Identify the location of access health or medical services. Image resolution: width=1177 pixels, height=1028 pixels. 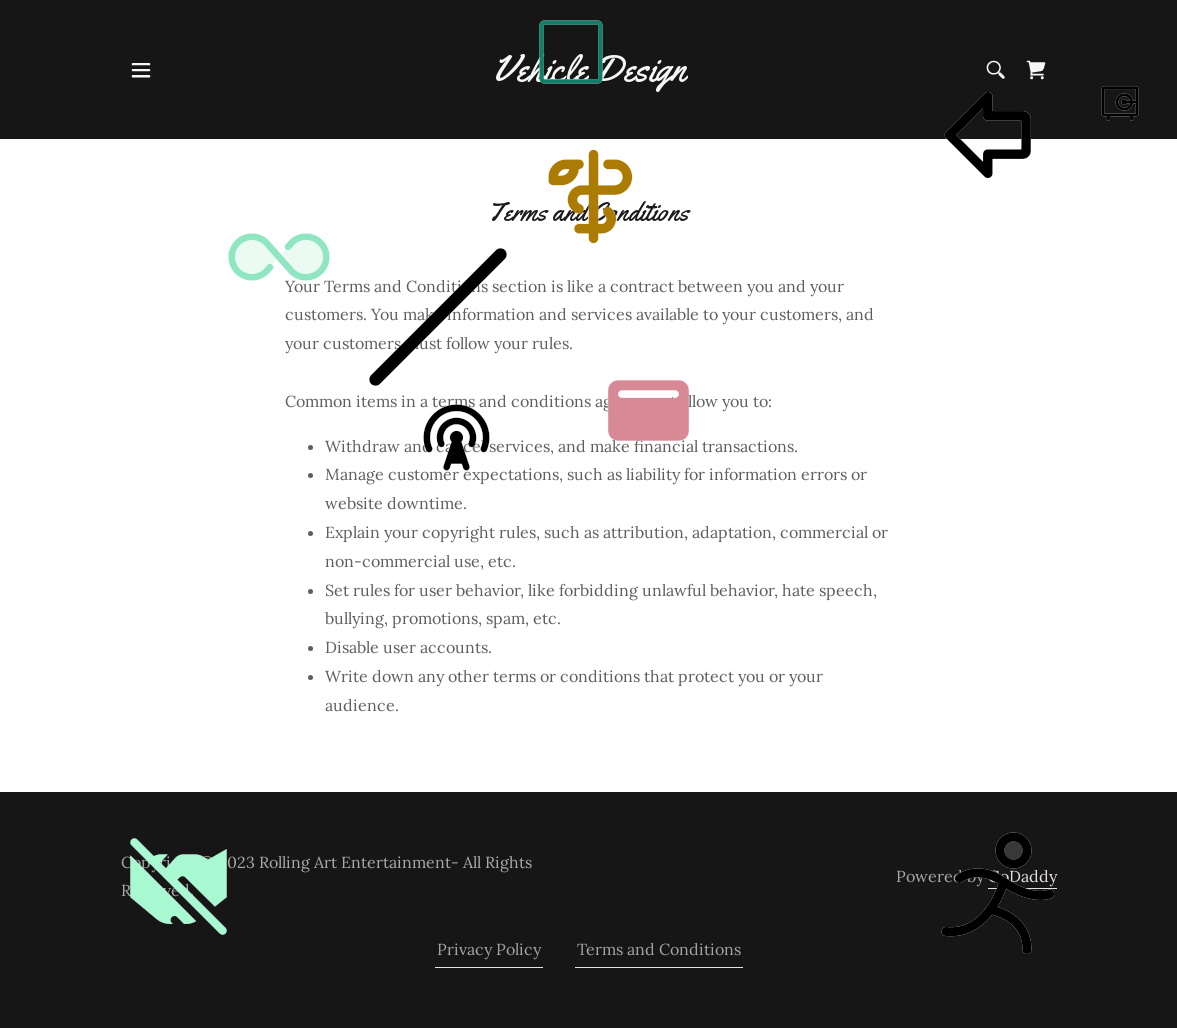
(593, 196).